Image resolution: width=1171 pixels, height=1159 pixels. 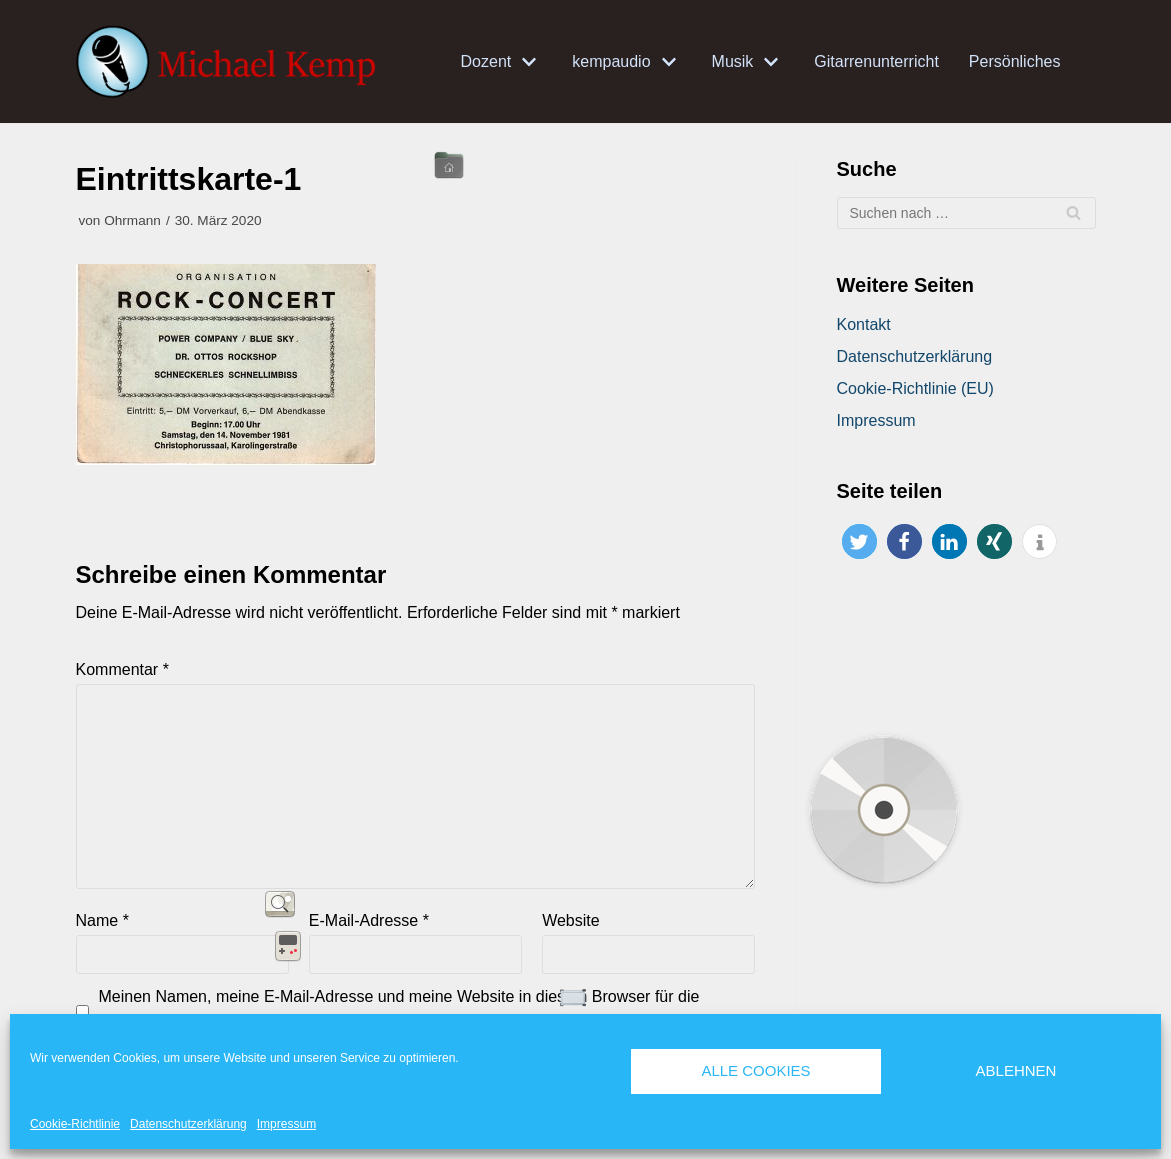 I want to click on access device settings, so click(x=573, y=998).